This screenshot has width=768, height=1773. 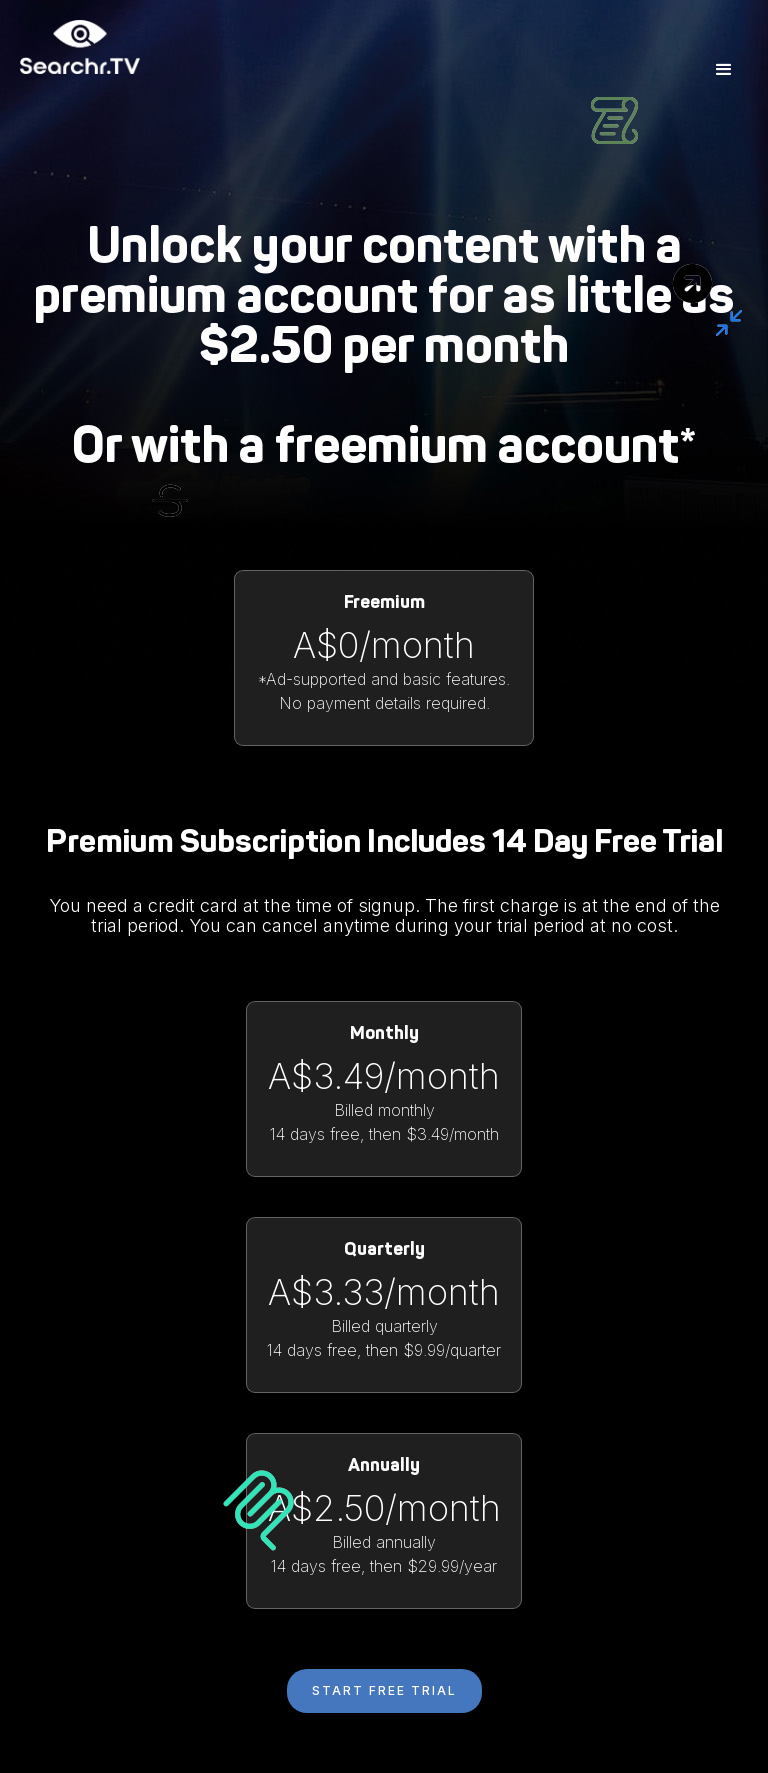 I want to click on minimize or collapse the current window, so click(x=729, y=323).